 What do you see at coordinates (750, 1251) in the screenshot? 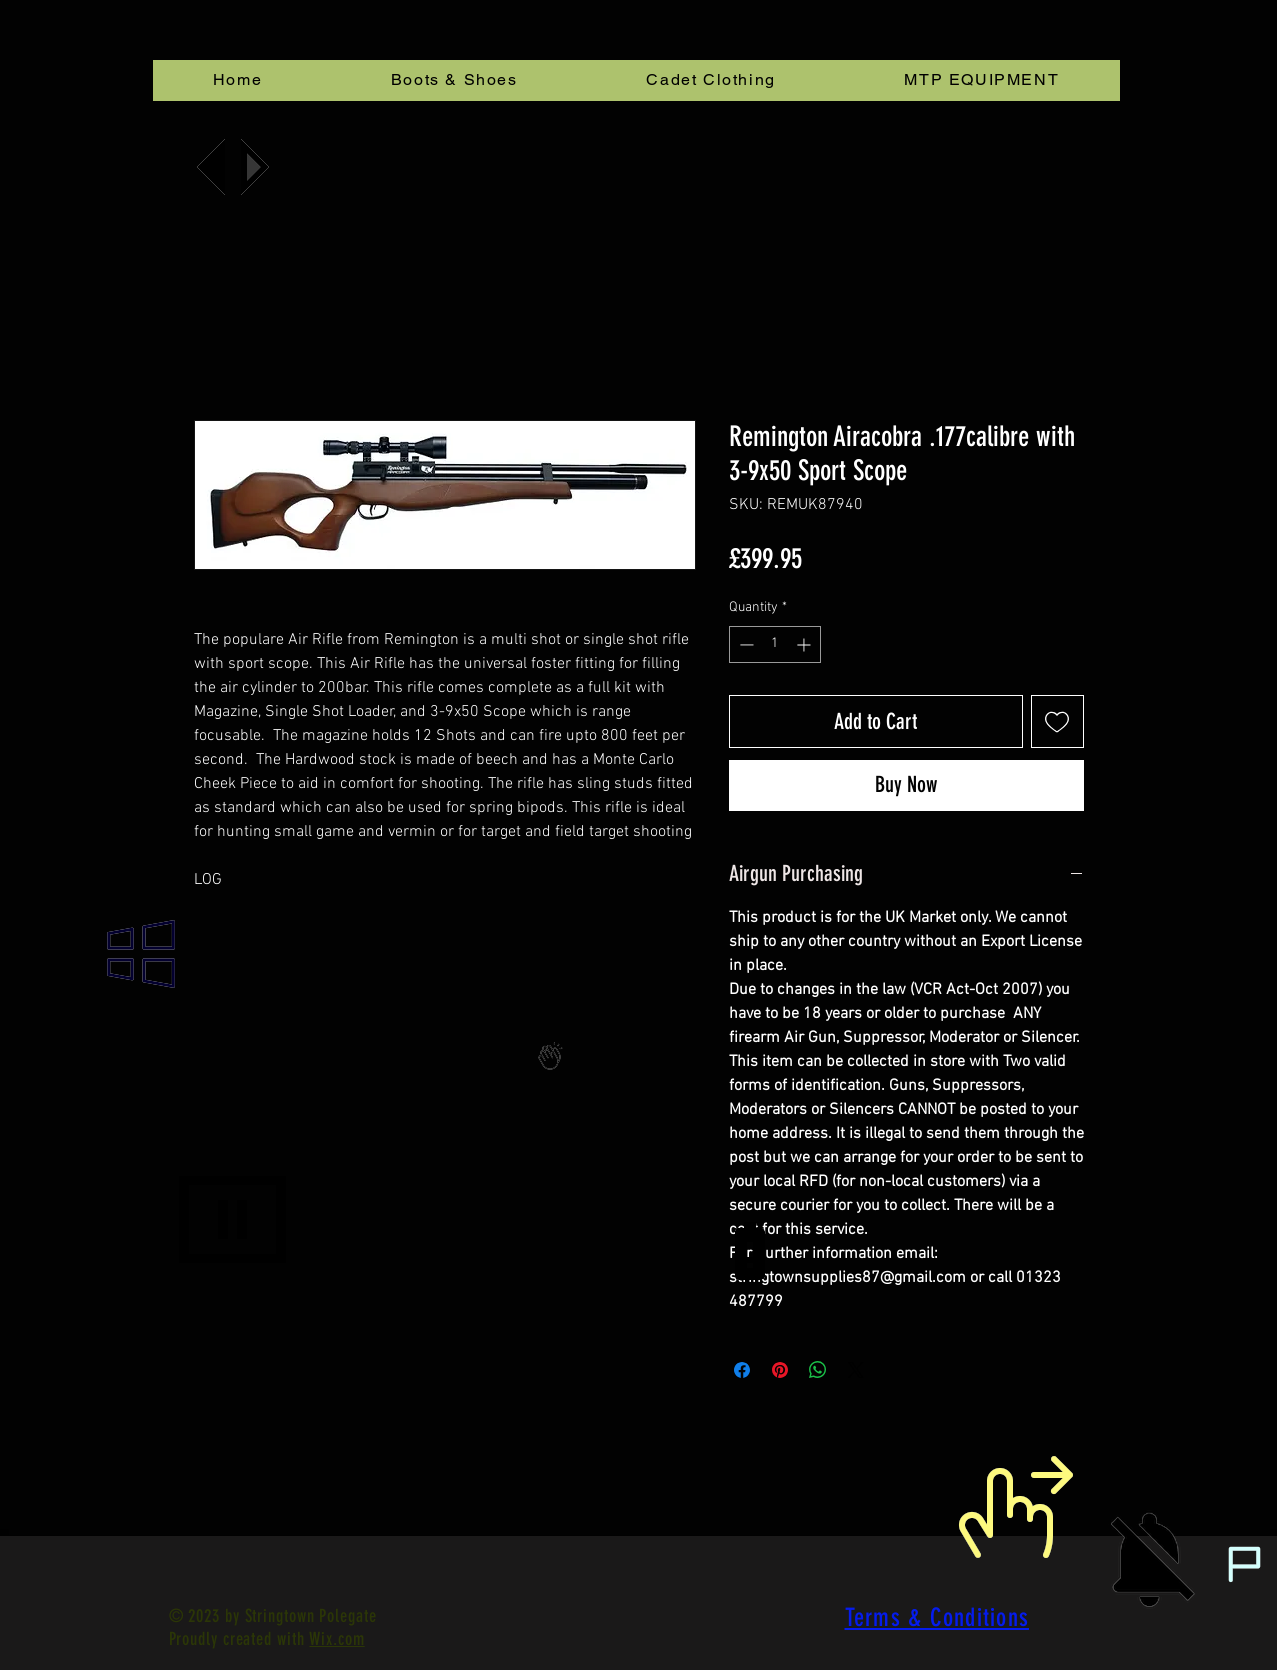
I see `indicates low battery warning` at bounding box center [750, 1251].